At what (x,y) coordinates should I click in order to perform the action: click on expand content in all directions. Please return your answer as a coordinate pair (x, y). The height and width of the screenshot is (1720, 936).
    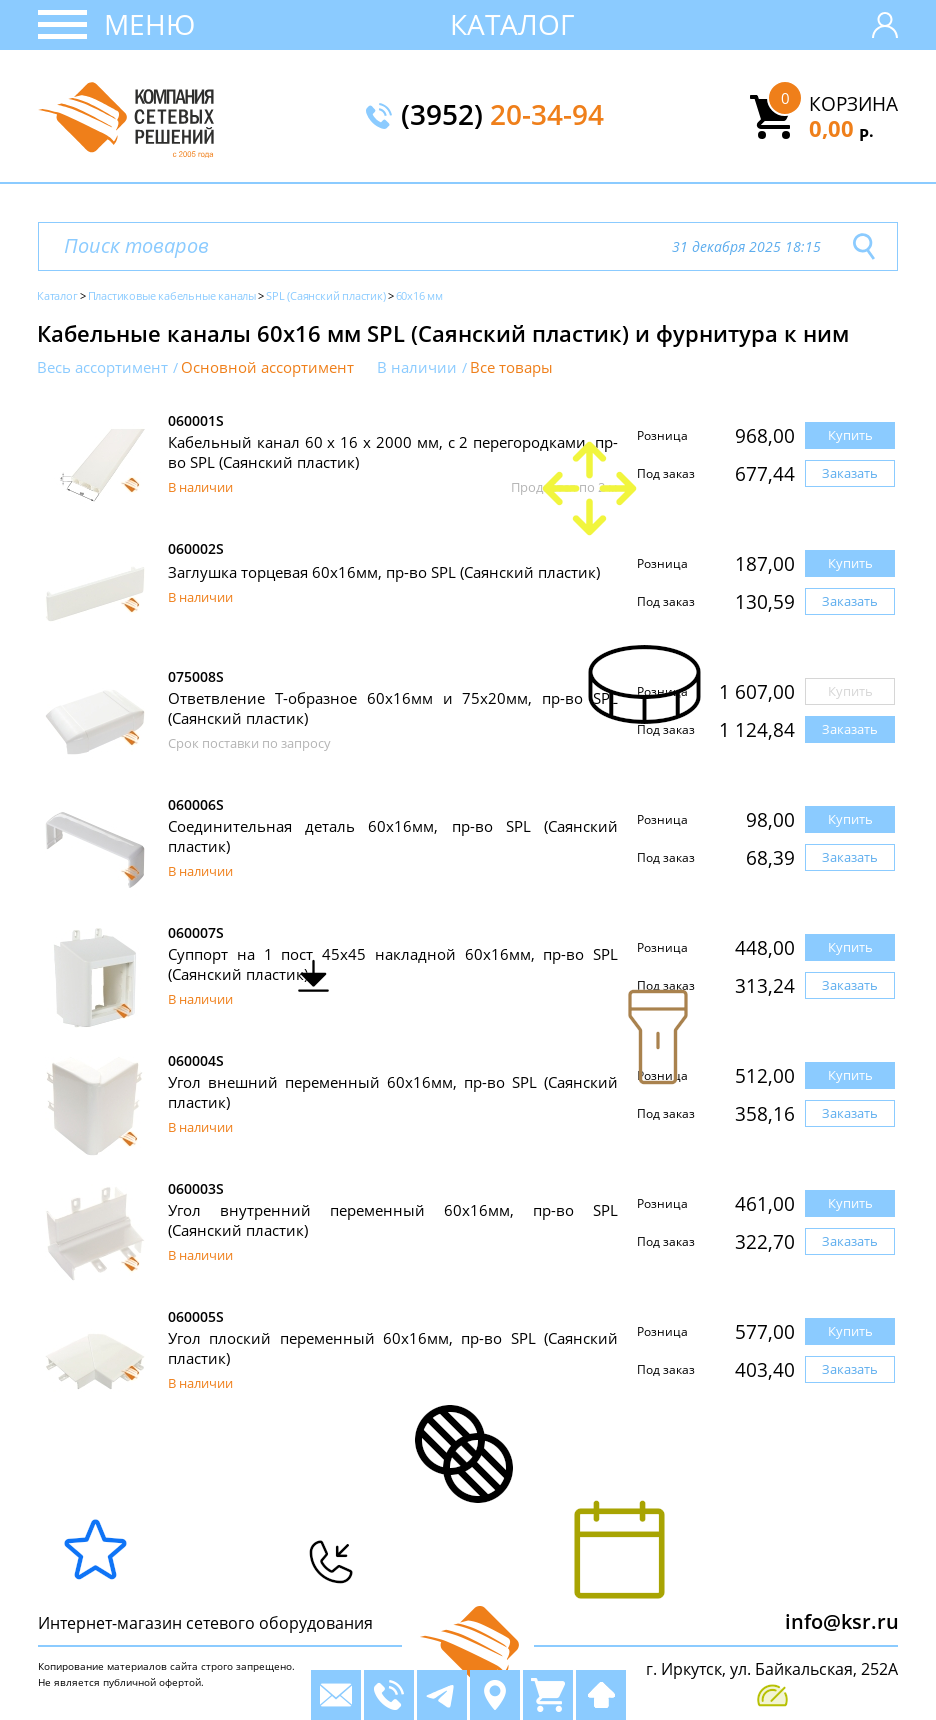
    Looking at the image, I should click on (589, 488).